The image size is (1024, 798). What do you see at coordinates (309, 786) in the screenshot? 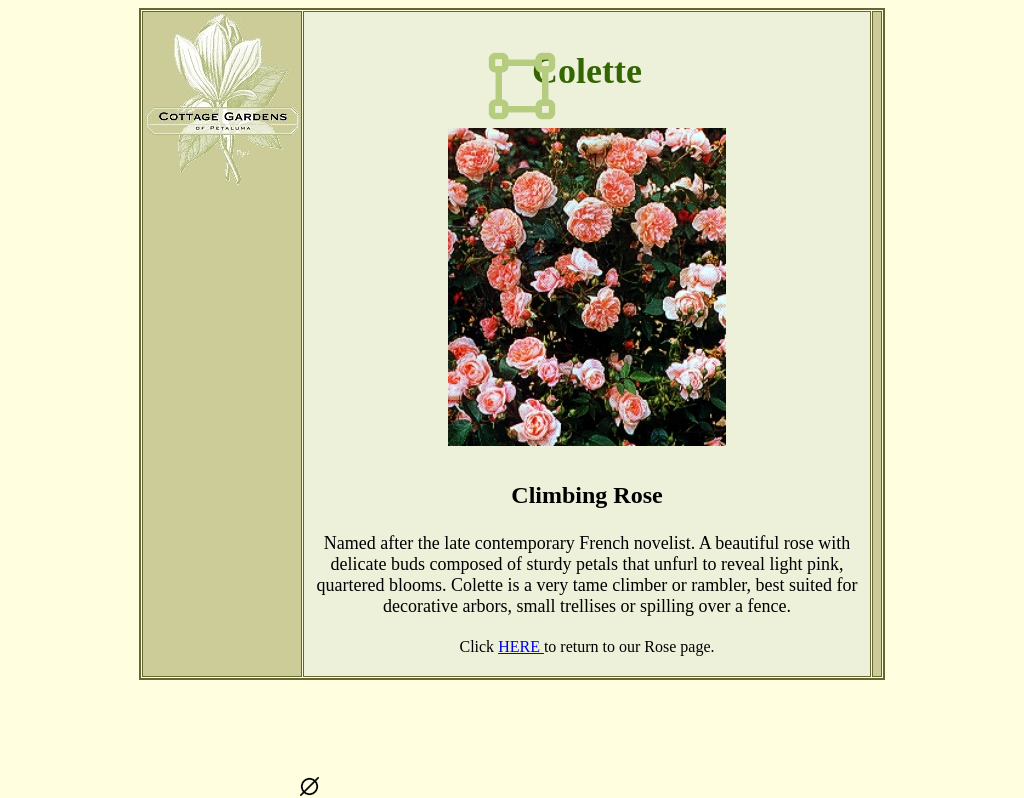
I see `calculate average value` at bounding box center [309, 786].